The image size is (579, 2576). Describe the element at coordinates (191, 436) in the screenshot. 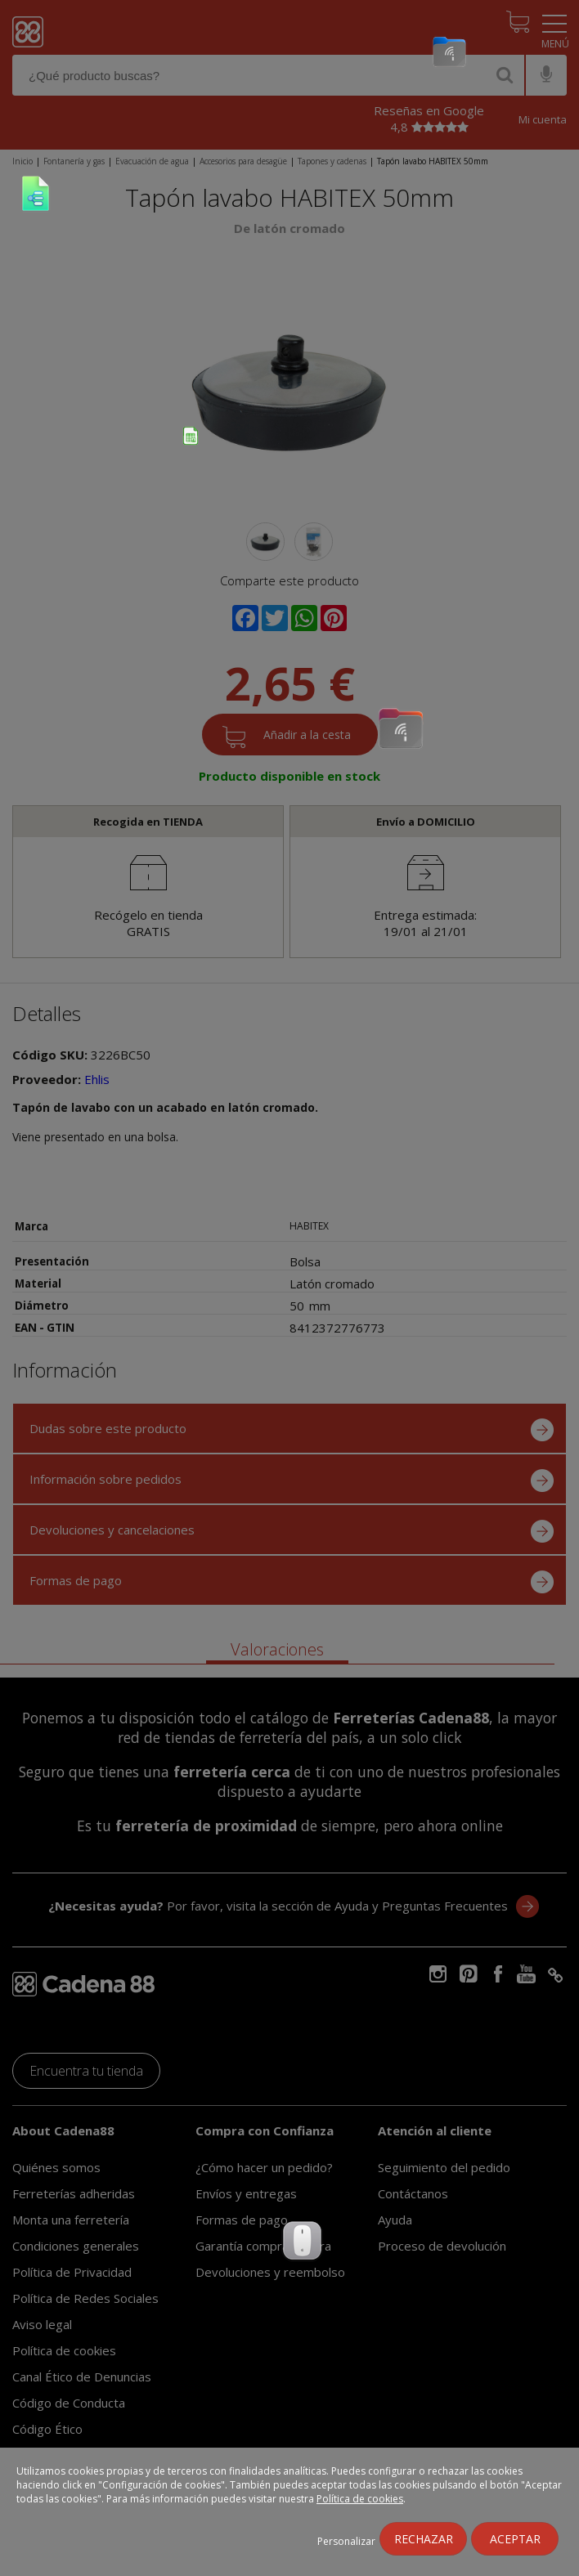

I see `open a spreadsheet file` at that location.